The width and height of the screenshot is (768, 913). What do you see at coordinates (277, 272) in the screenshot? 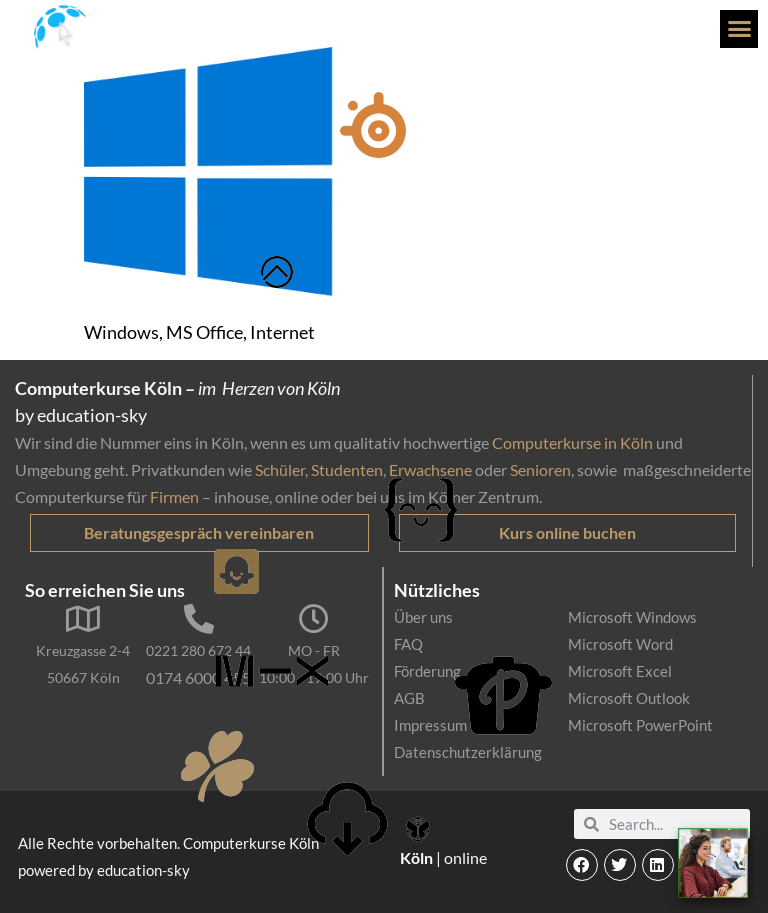
I see `open the openHAB smart home dashboard` at bounding box center [277, 272].